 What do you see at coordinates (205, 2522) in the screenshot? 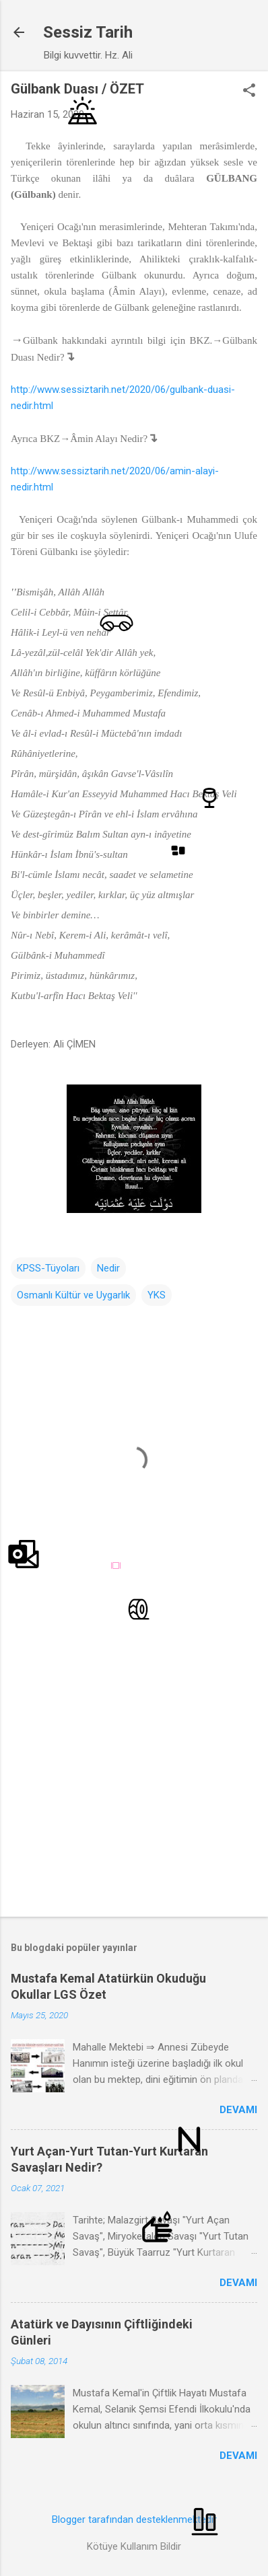
I see `align objects to the bottom edge` at bounding box center [205, 2522].